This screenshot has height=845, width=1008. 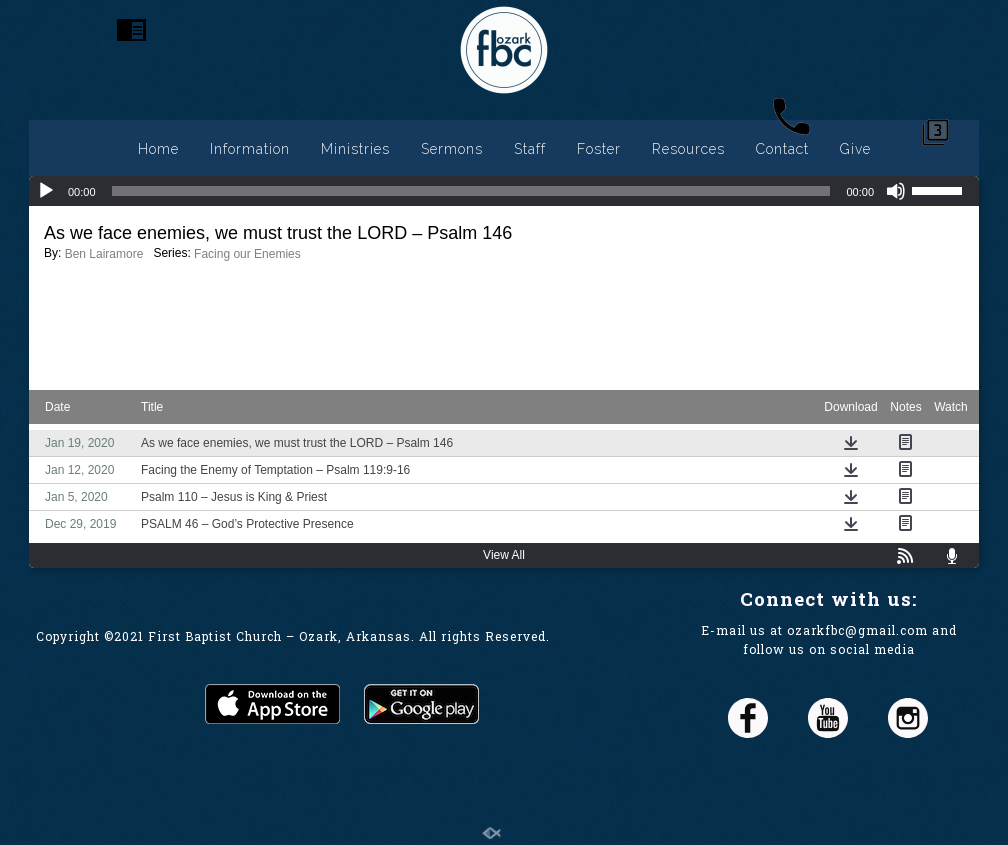 I want to click on switch to reader mode for distraction-free reading, so click(x=131, y=29).